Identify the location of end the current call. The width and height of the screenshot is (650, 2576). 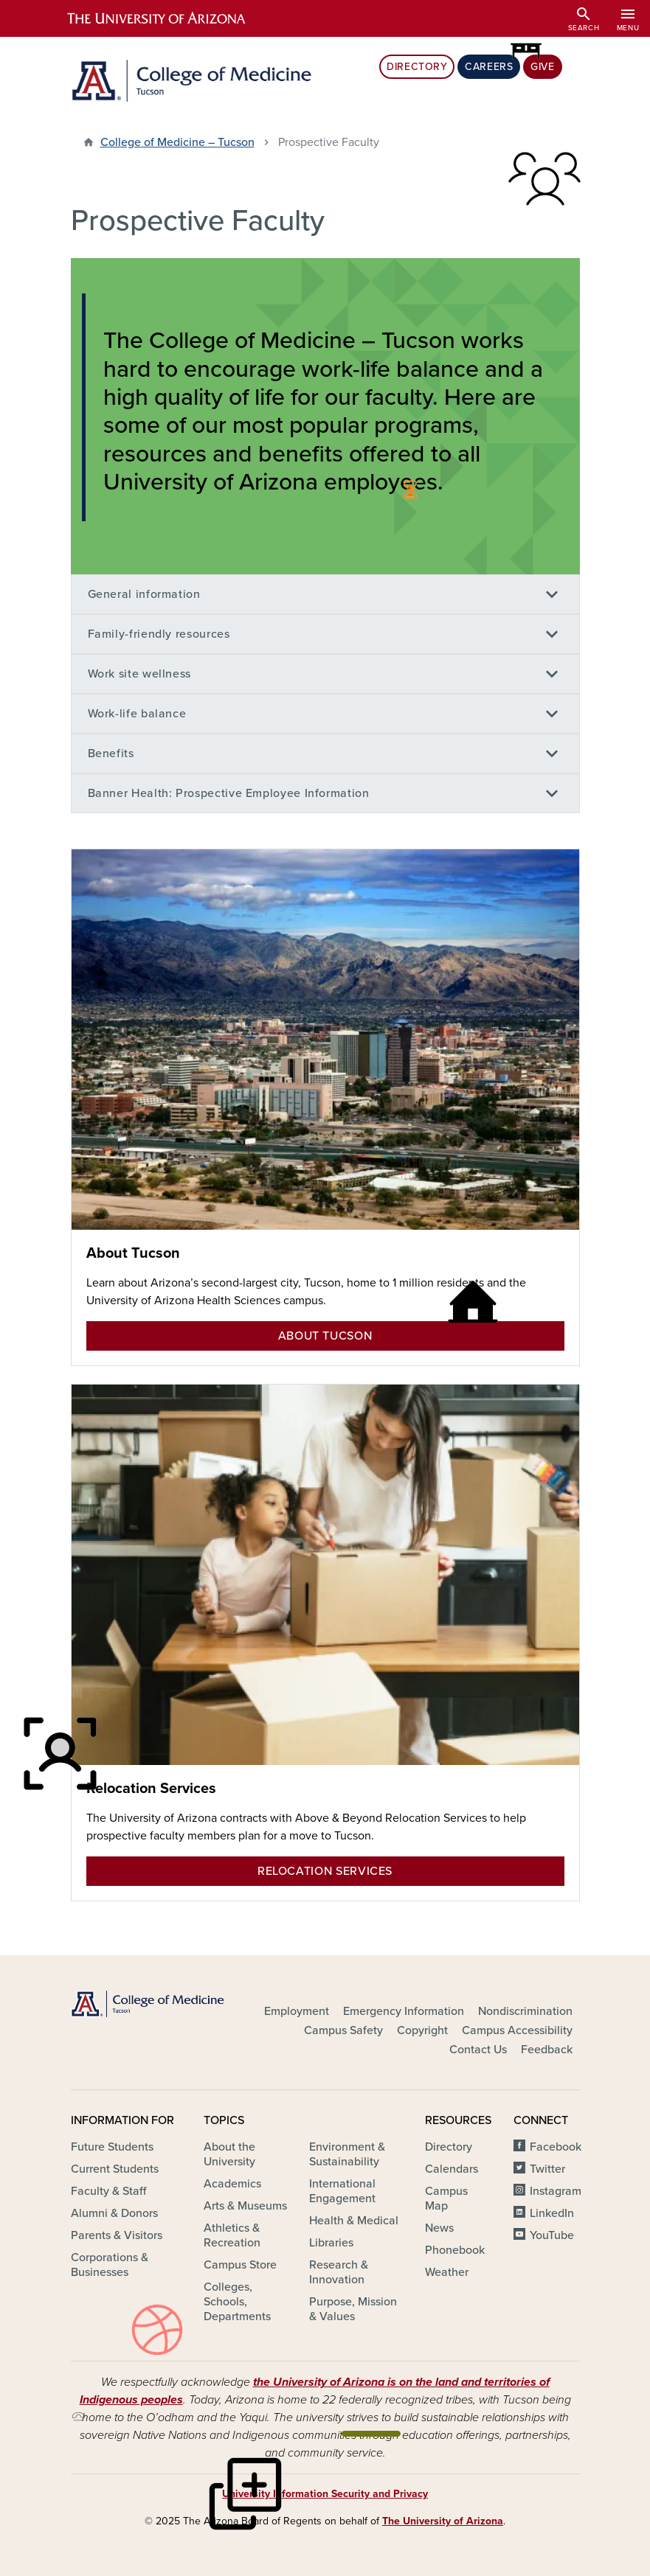
(78, 2416).